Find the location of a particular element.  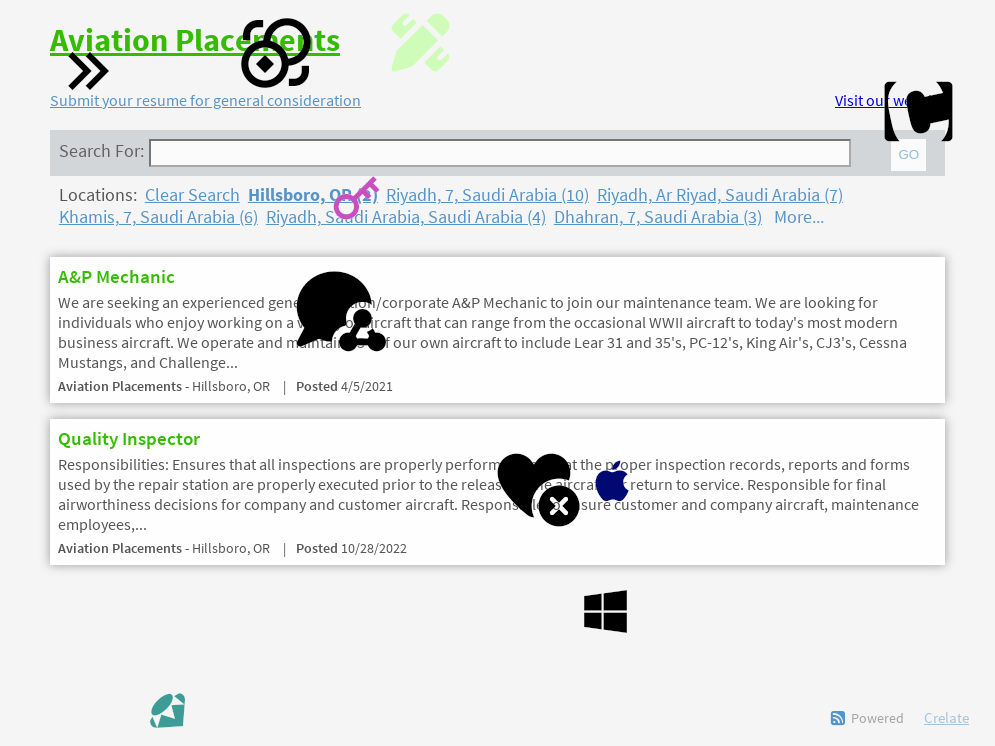

Apple company logo is located at coordinates (613, 481).